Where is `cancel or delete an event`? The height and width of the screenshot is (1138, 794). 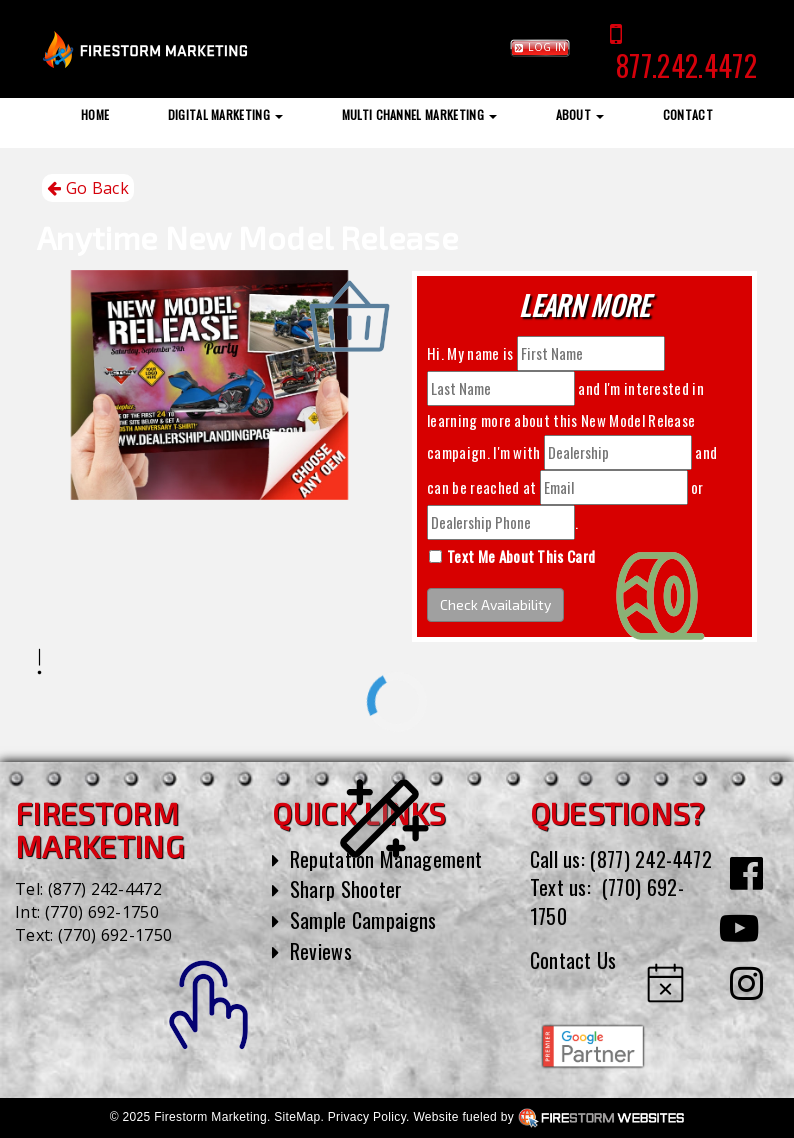
cancel or delete an event is located at coordinates (665, 984).